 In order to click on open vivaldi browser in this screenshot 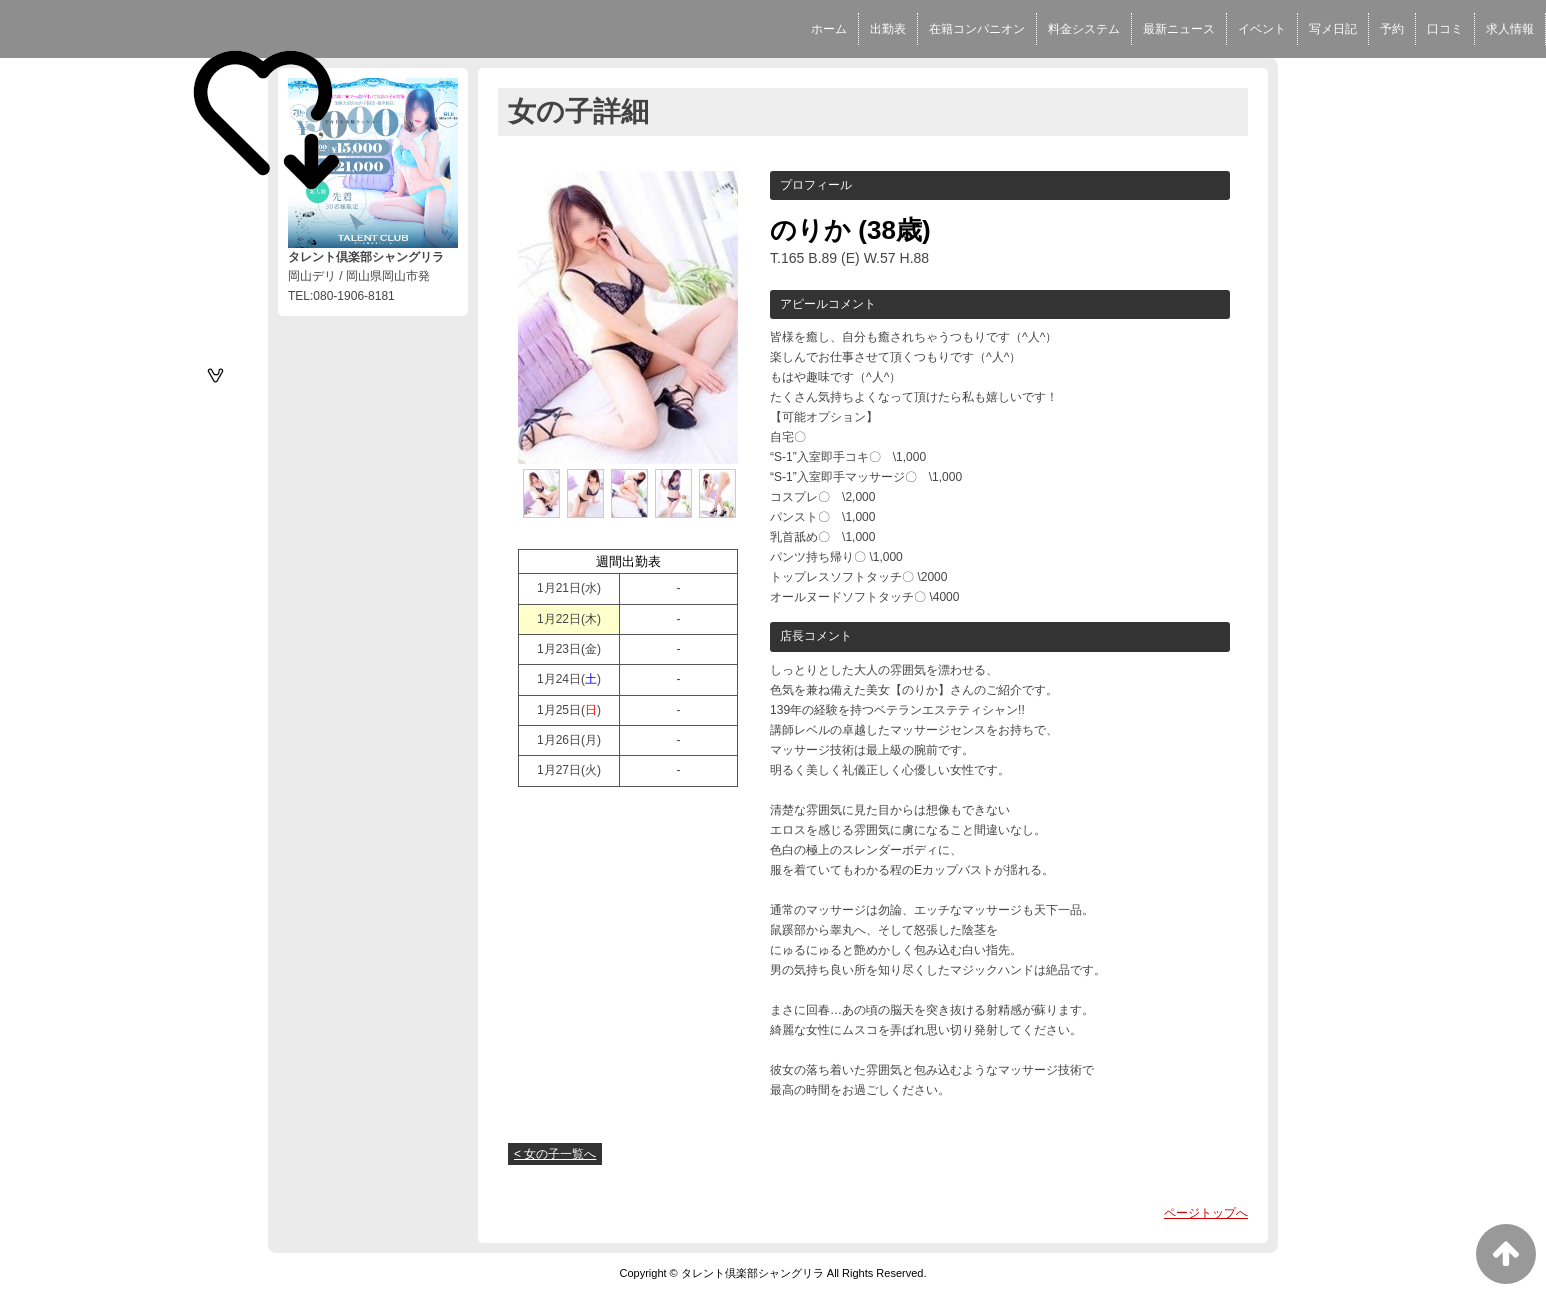, I will do `click(215, 375)`.